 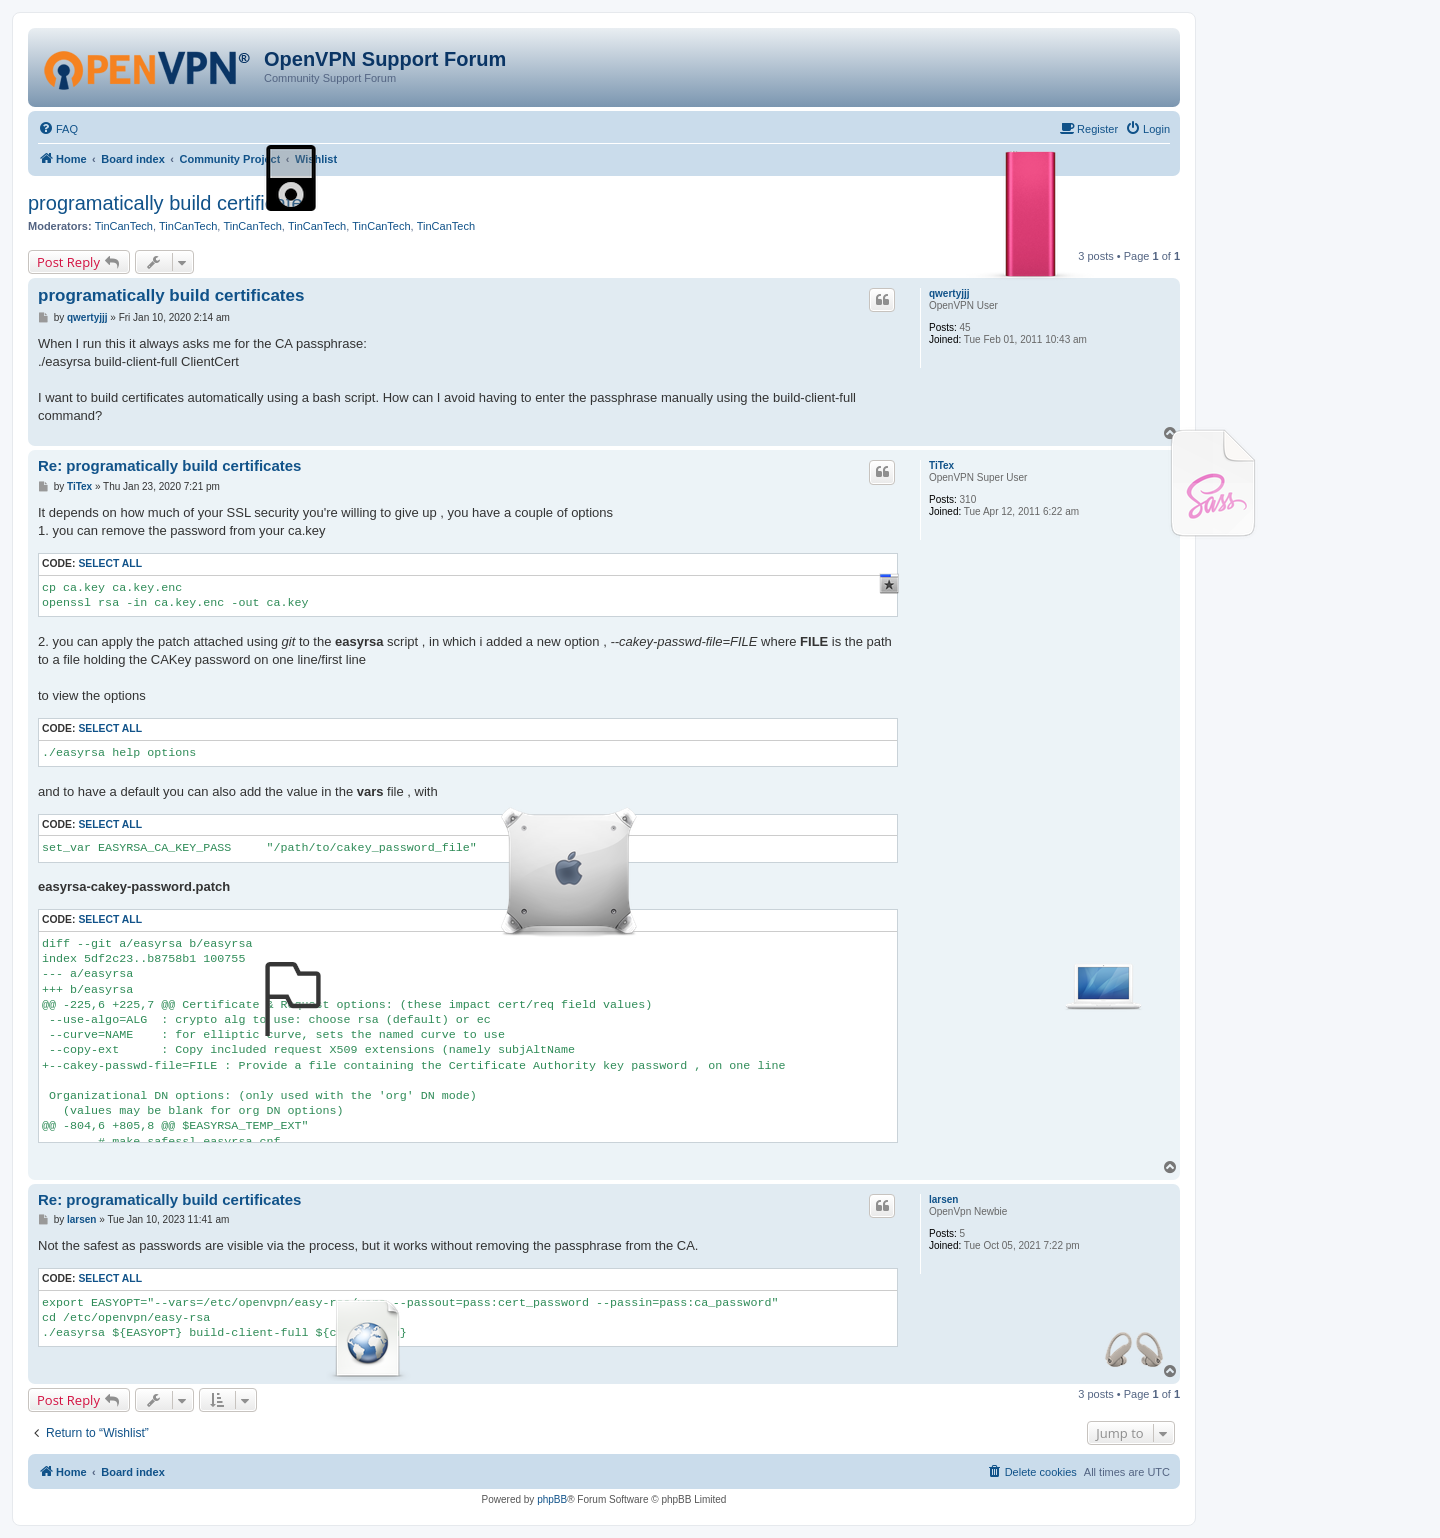 What do you see at coordinates (569, 869) in the screenshot?
I see `represents a connected power mac g4 computer on the network` at bounding box center [569, 869].